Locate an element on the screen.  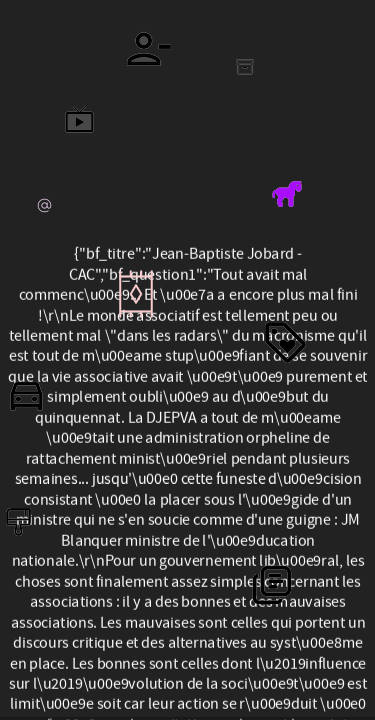
access your saved content library is located at coordinates (272, 585).